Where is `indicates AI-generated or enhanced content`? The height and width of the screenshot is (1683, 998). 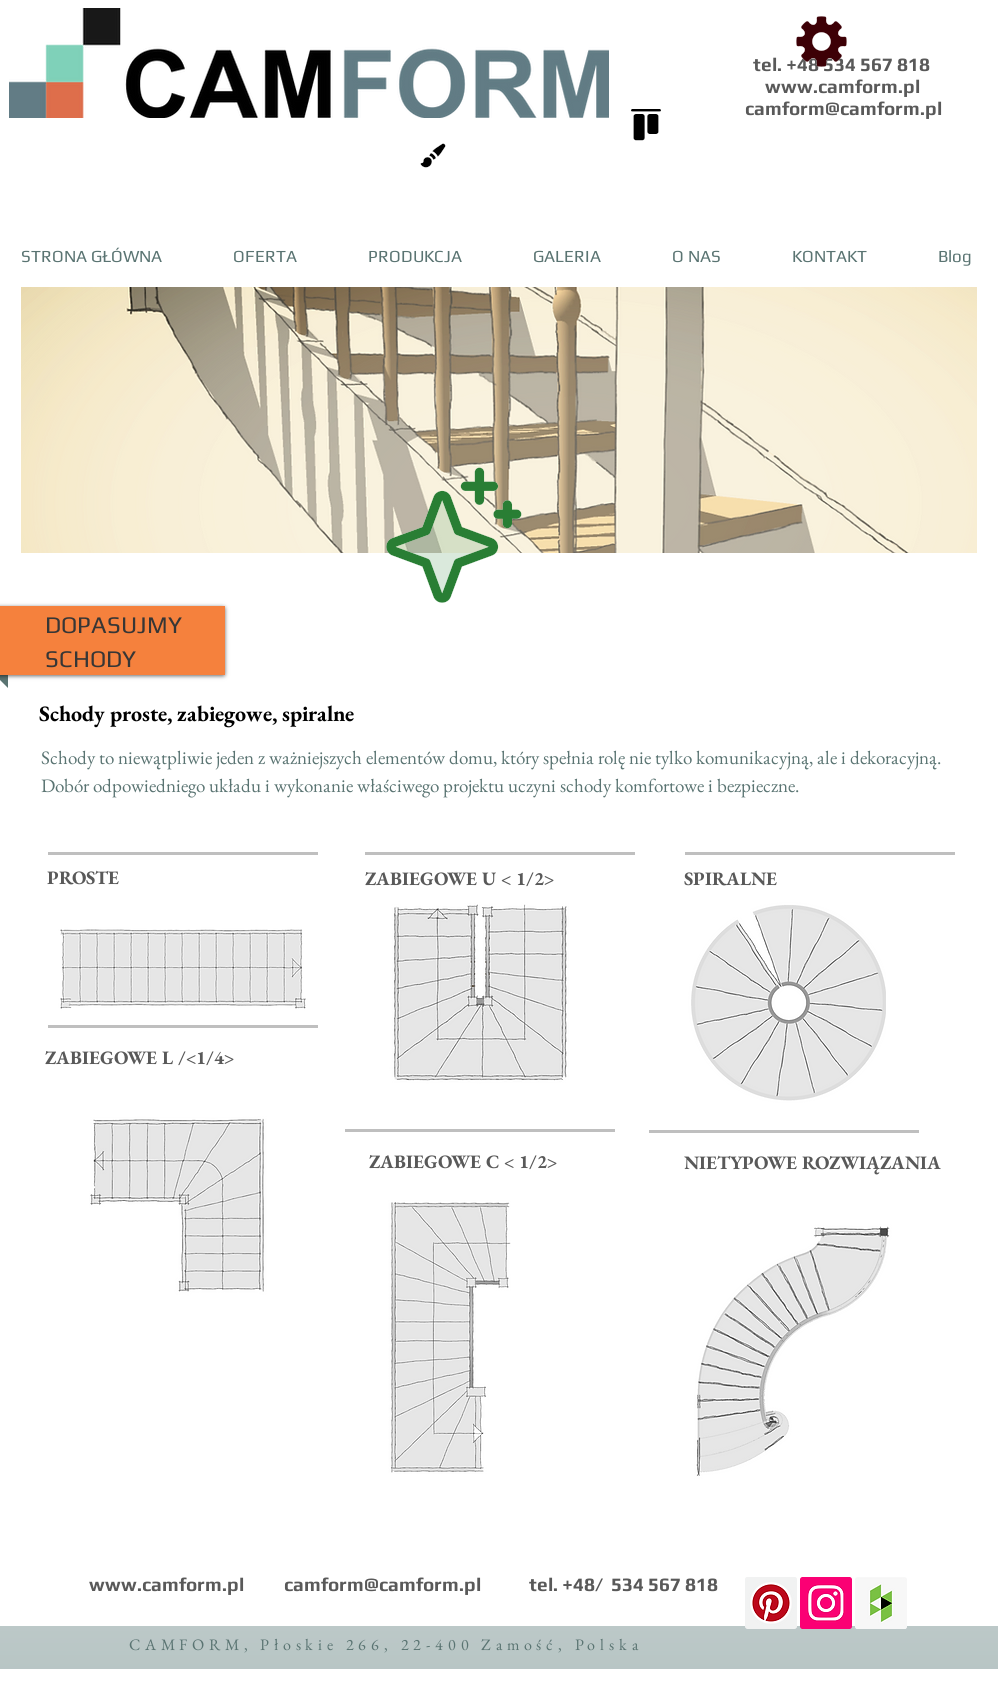 indicates AI-generated or enhanced content is located at coordinates (451, 537).